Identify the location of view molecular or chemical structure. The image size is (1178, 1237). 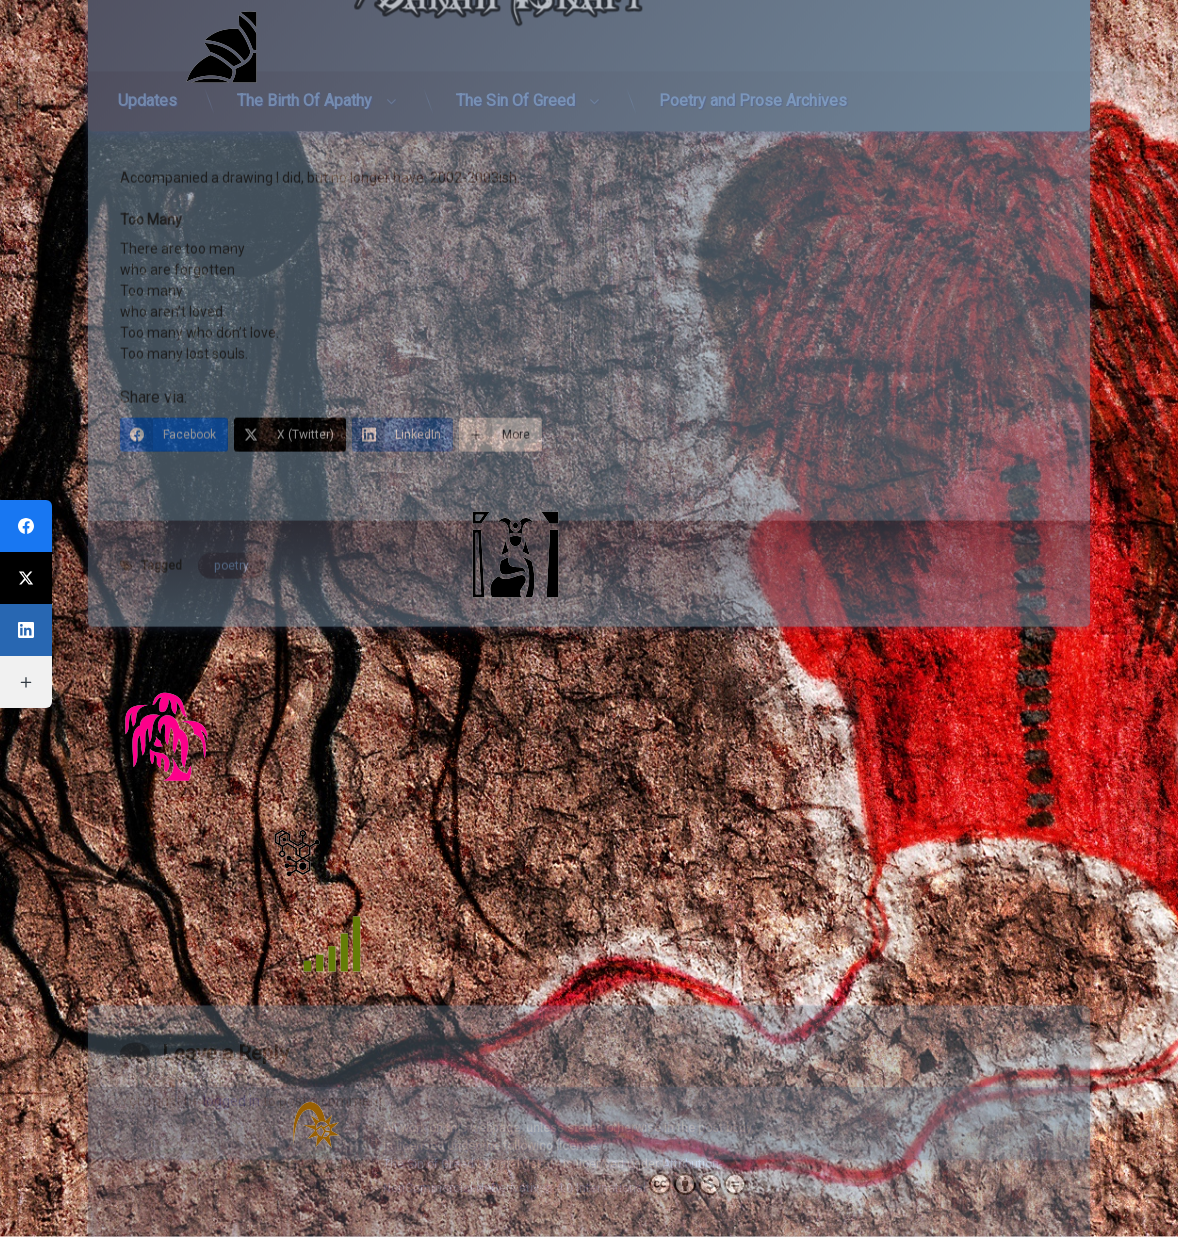
(297, 853).